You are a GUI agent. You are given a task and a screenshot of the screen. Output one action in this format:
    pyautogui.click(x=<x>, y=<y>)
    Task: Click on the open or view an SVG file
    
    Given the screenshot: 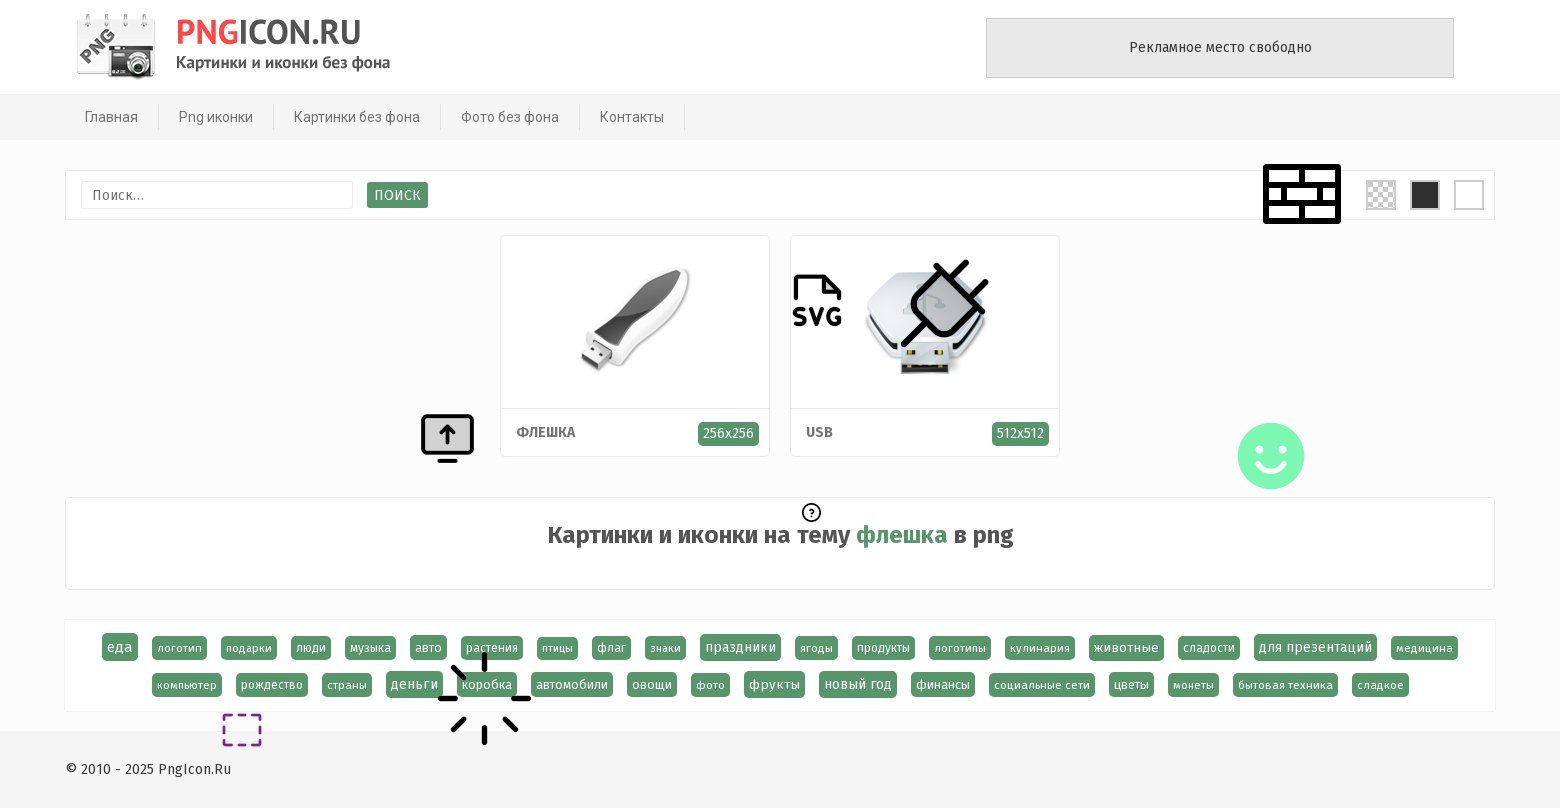 What is the action you would take?
    pyautogui.click(x=817, y=302)
    